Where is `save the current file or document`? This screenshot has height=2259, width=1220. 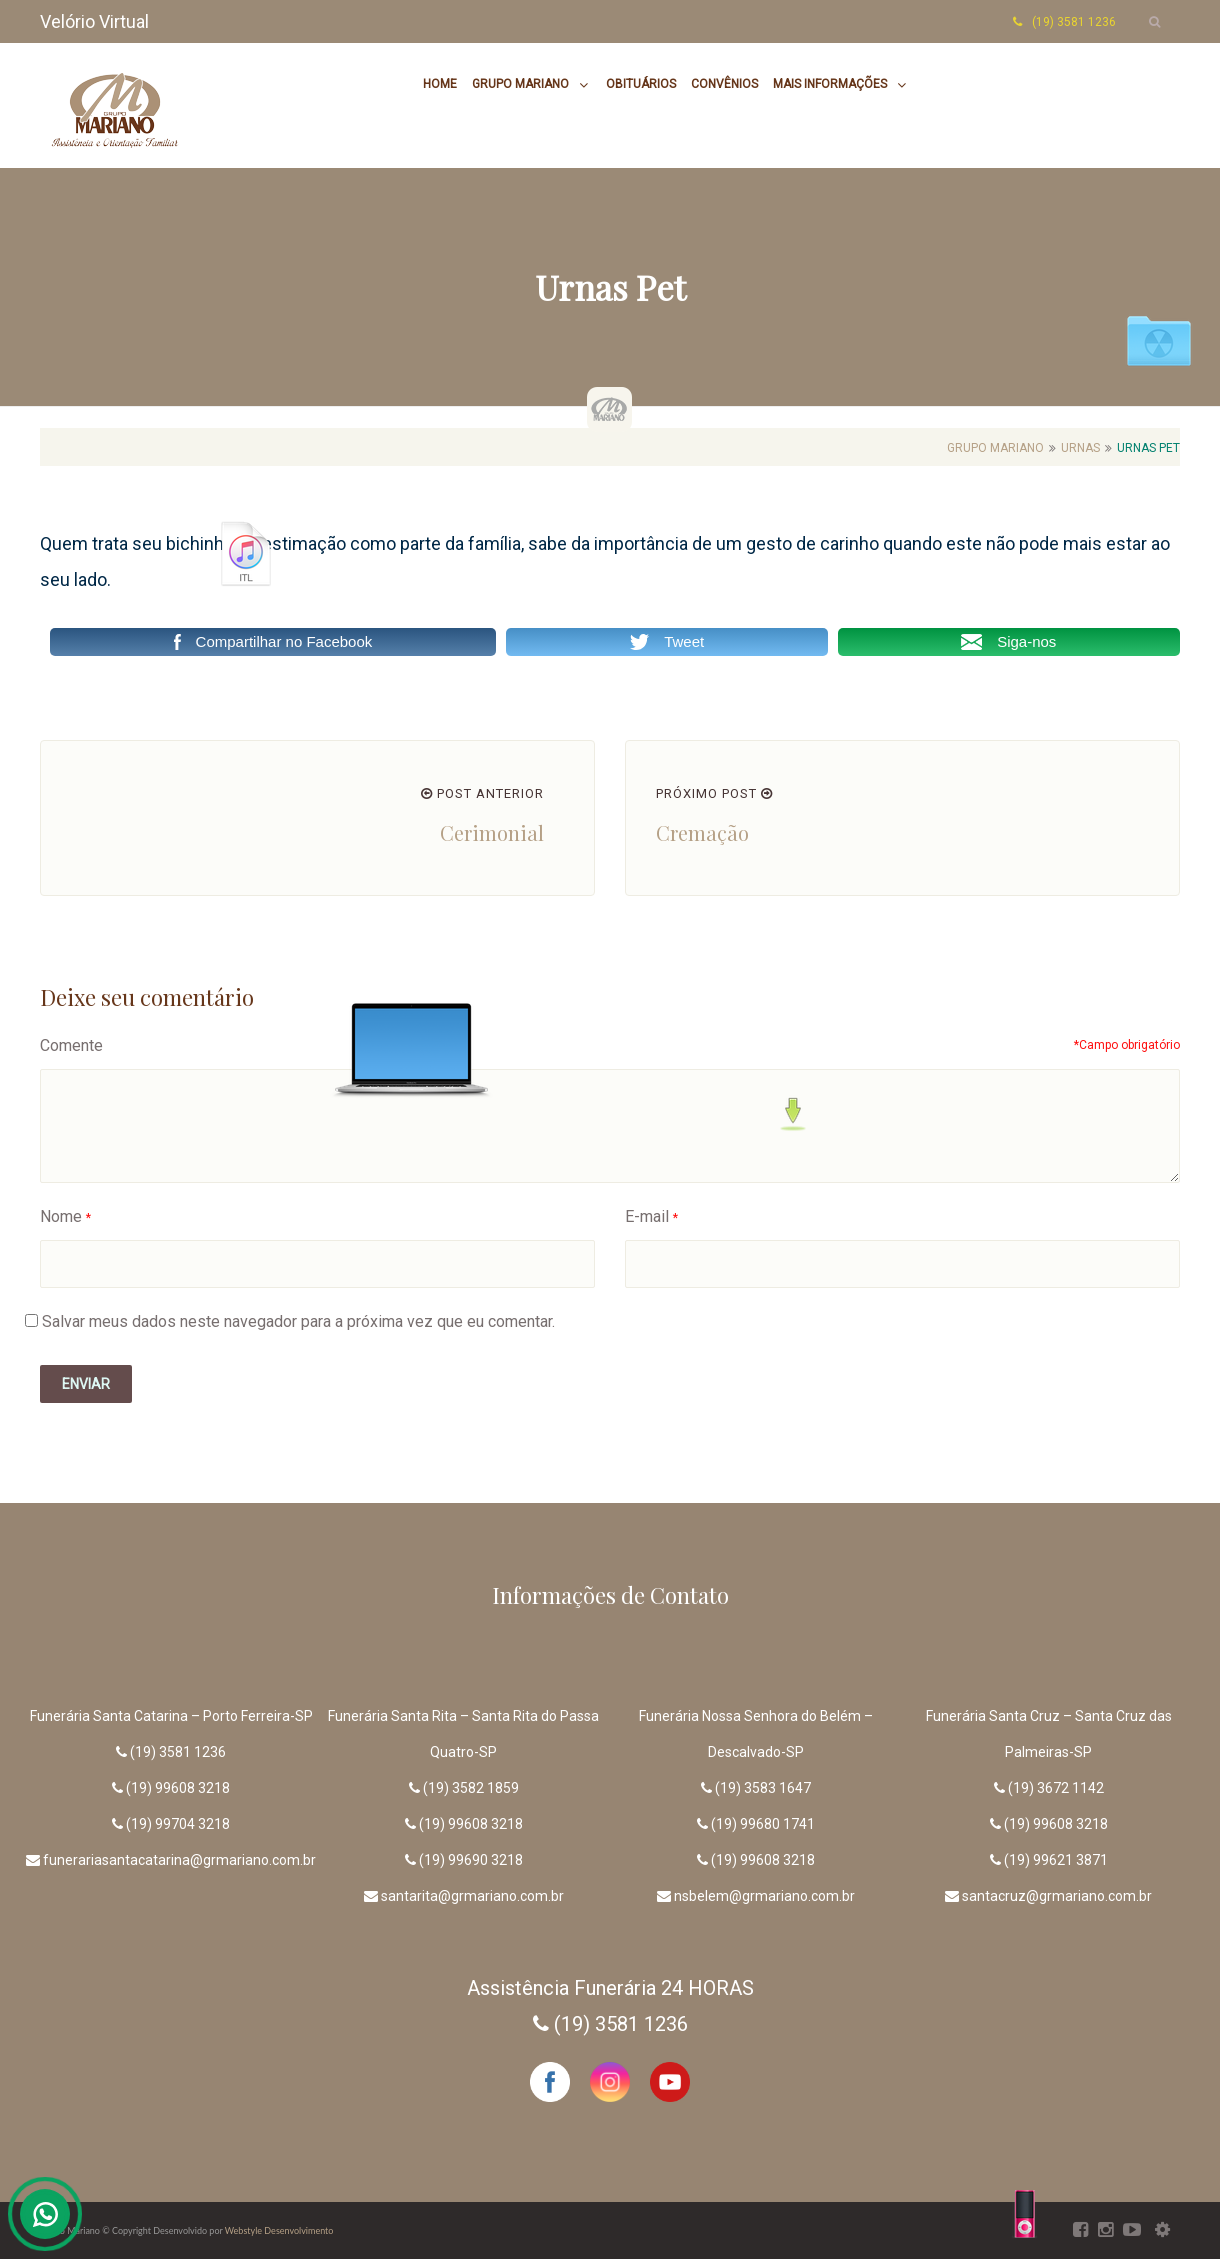
save the current file or document is located at coordinates (793, 1111).